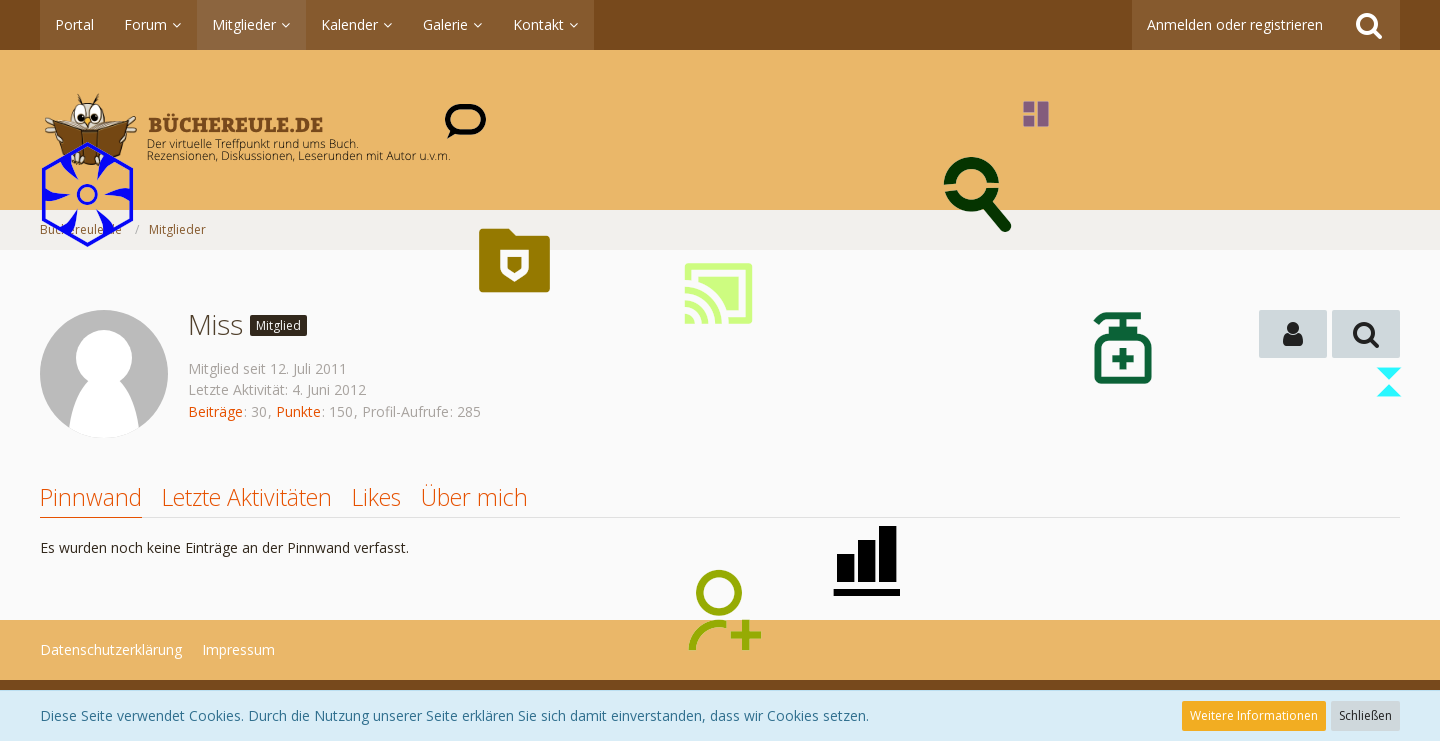 This screenshot has width=1440, height=741. What do you see at coordinates (718, 293) in the screenshot?
I see `cast your screen to a nearby device` at bounding box center [718, 293].